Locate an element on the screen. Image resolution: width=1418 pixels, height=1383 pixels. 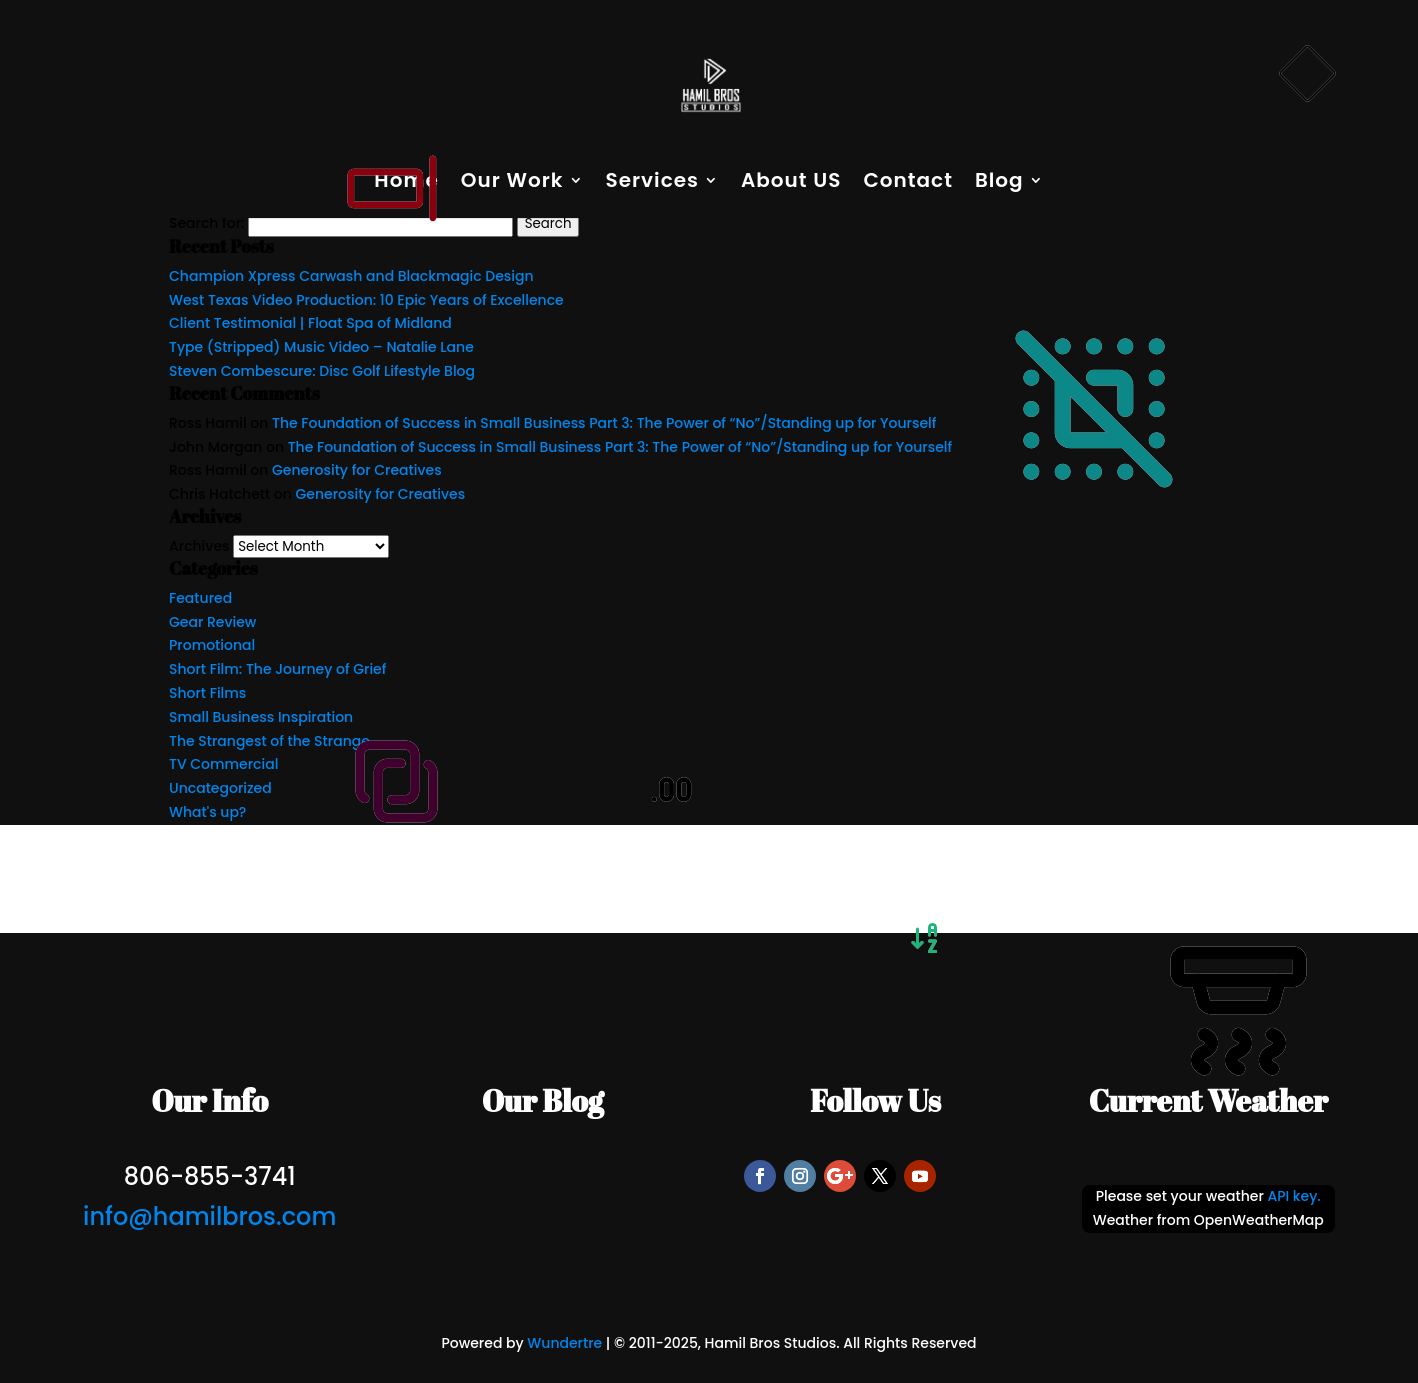
align content to the right is located at coordinates (393, 188).